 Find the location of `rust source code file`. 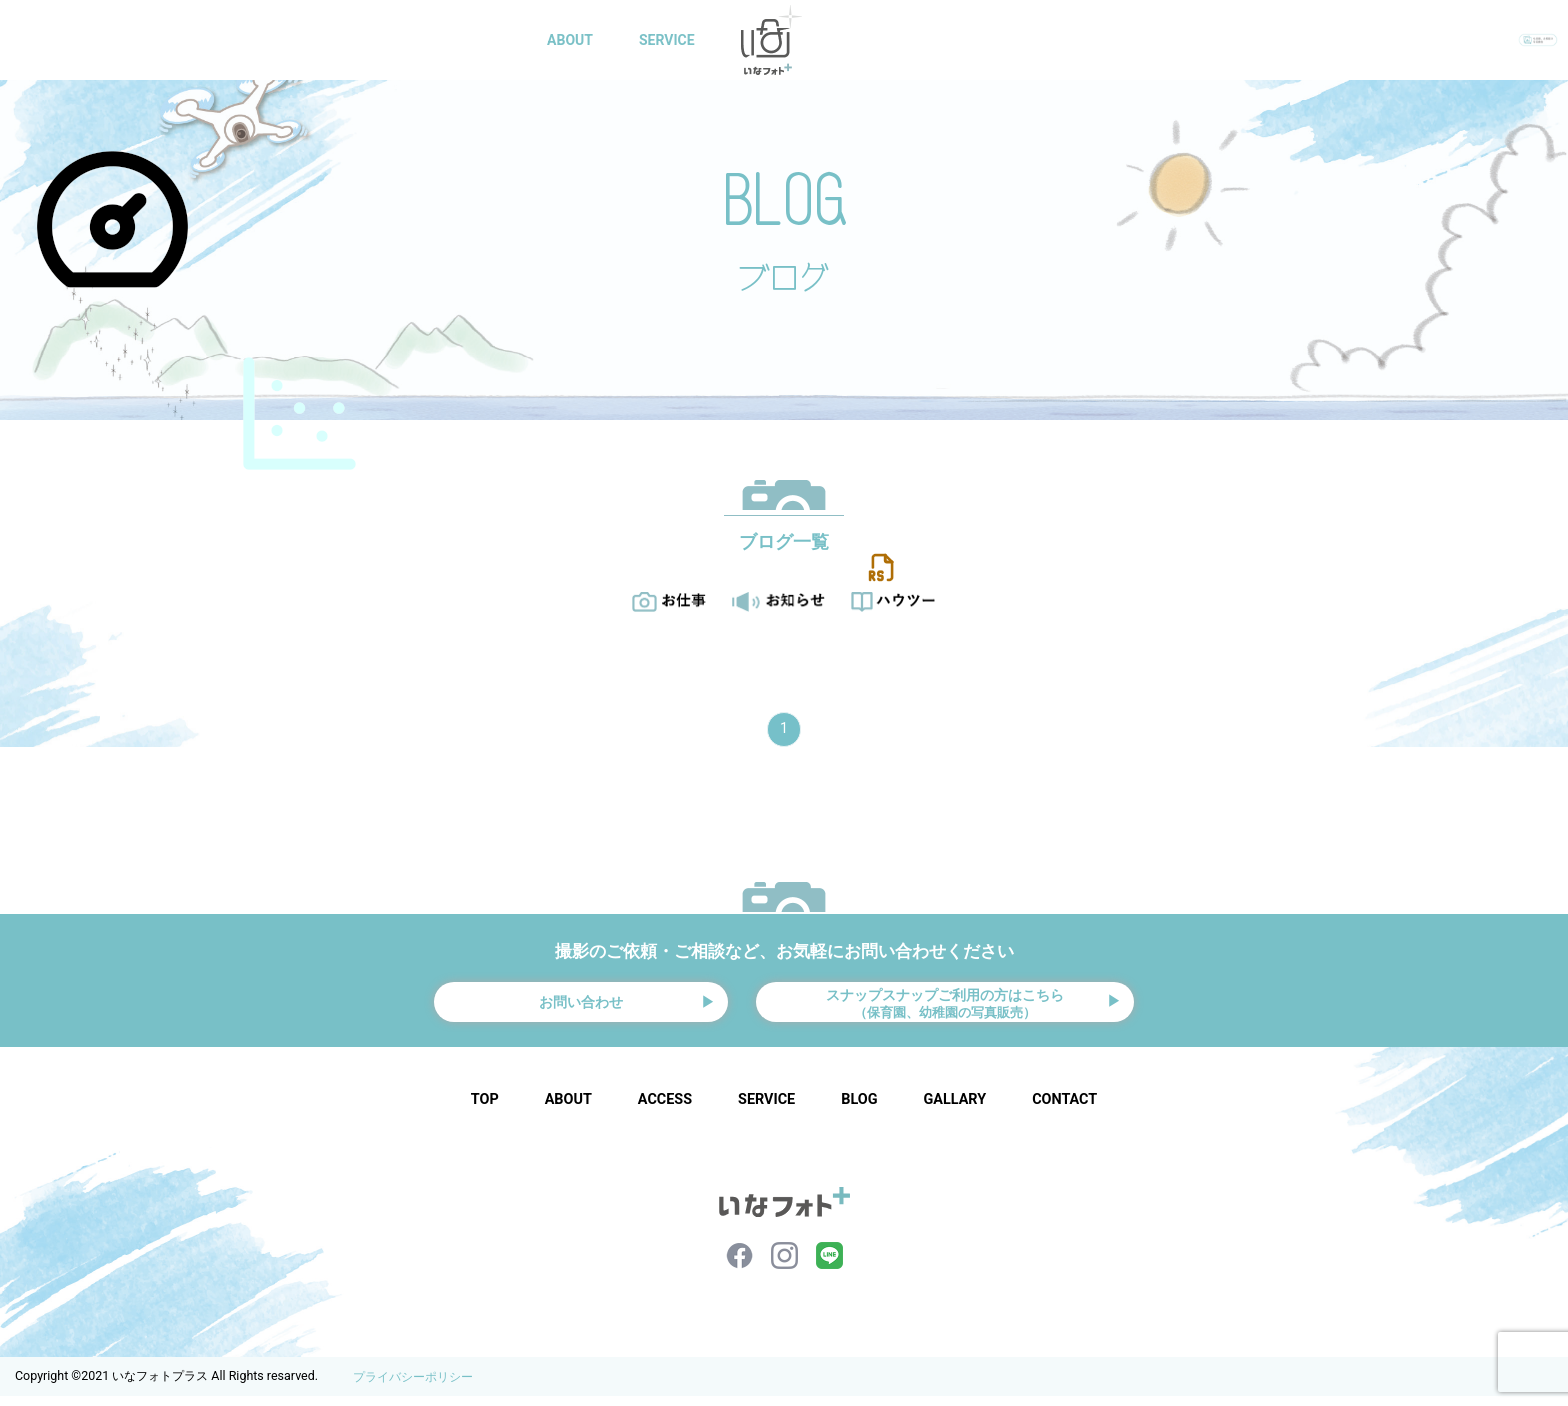

rust source code file is located at coordinates (882, 567).